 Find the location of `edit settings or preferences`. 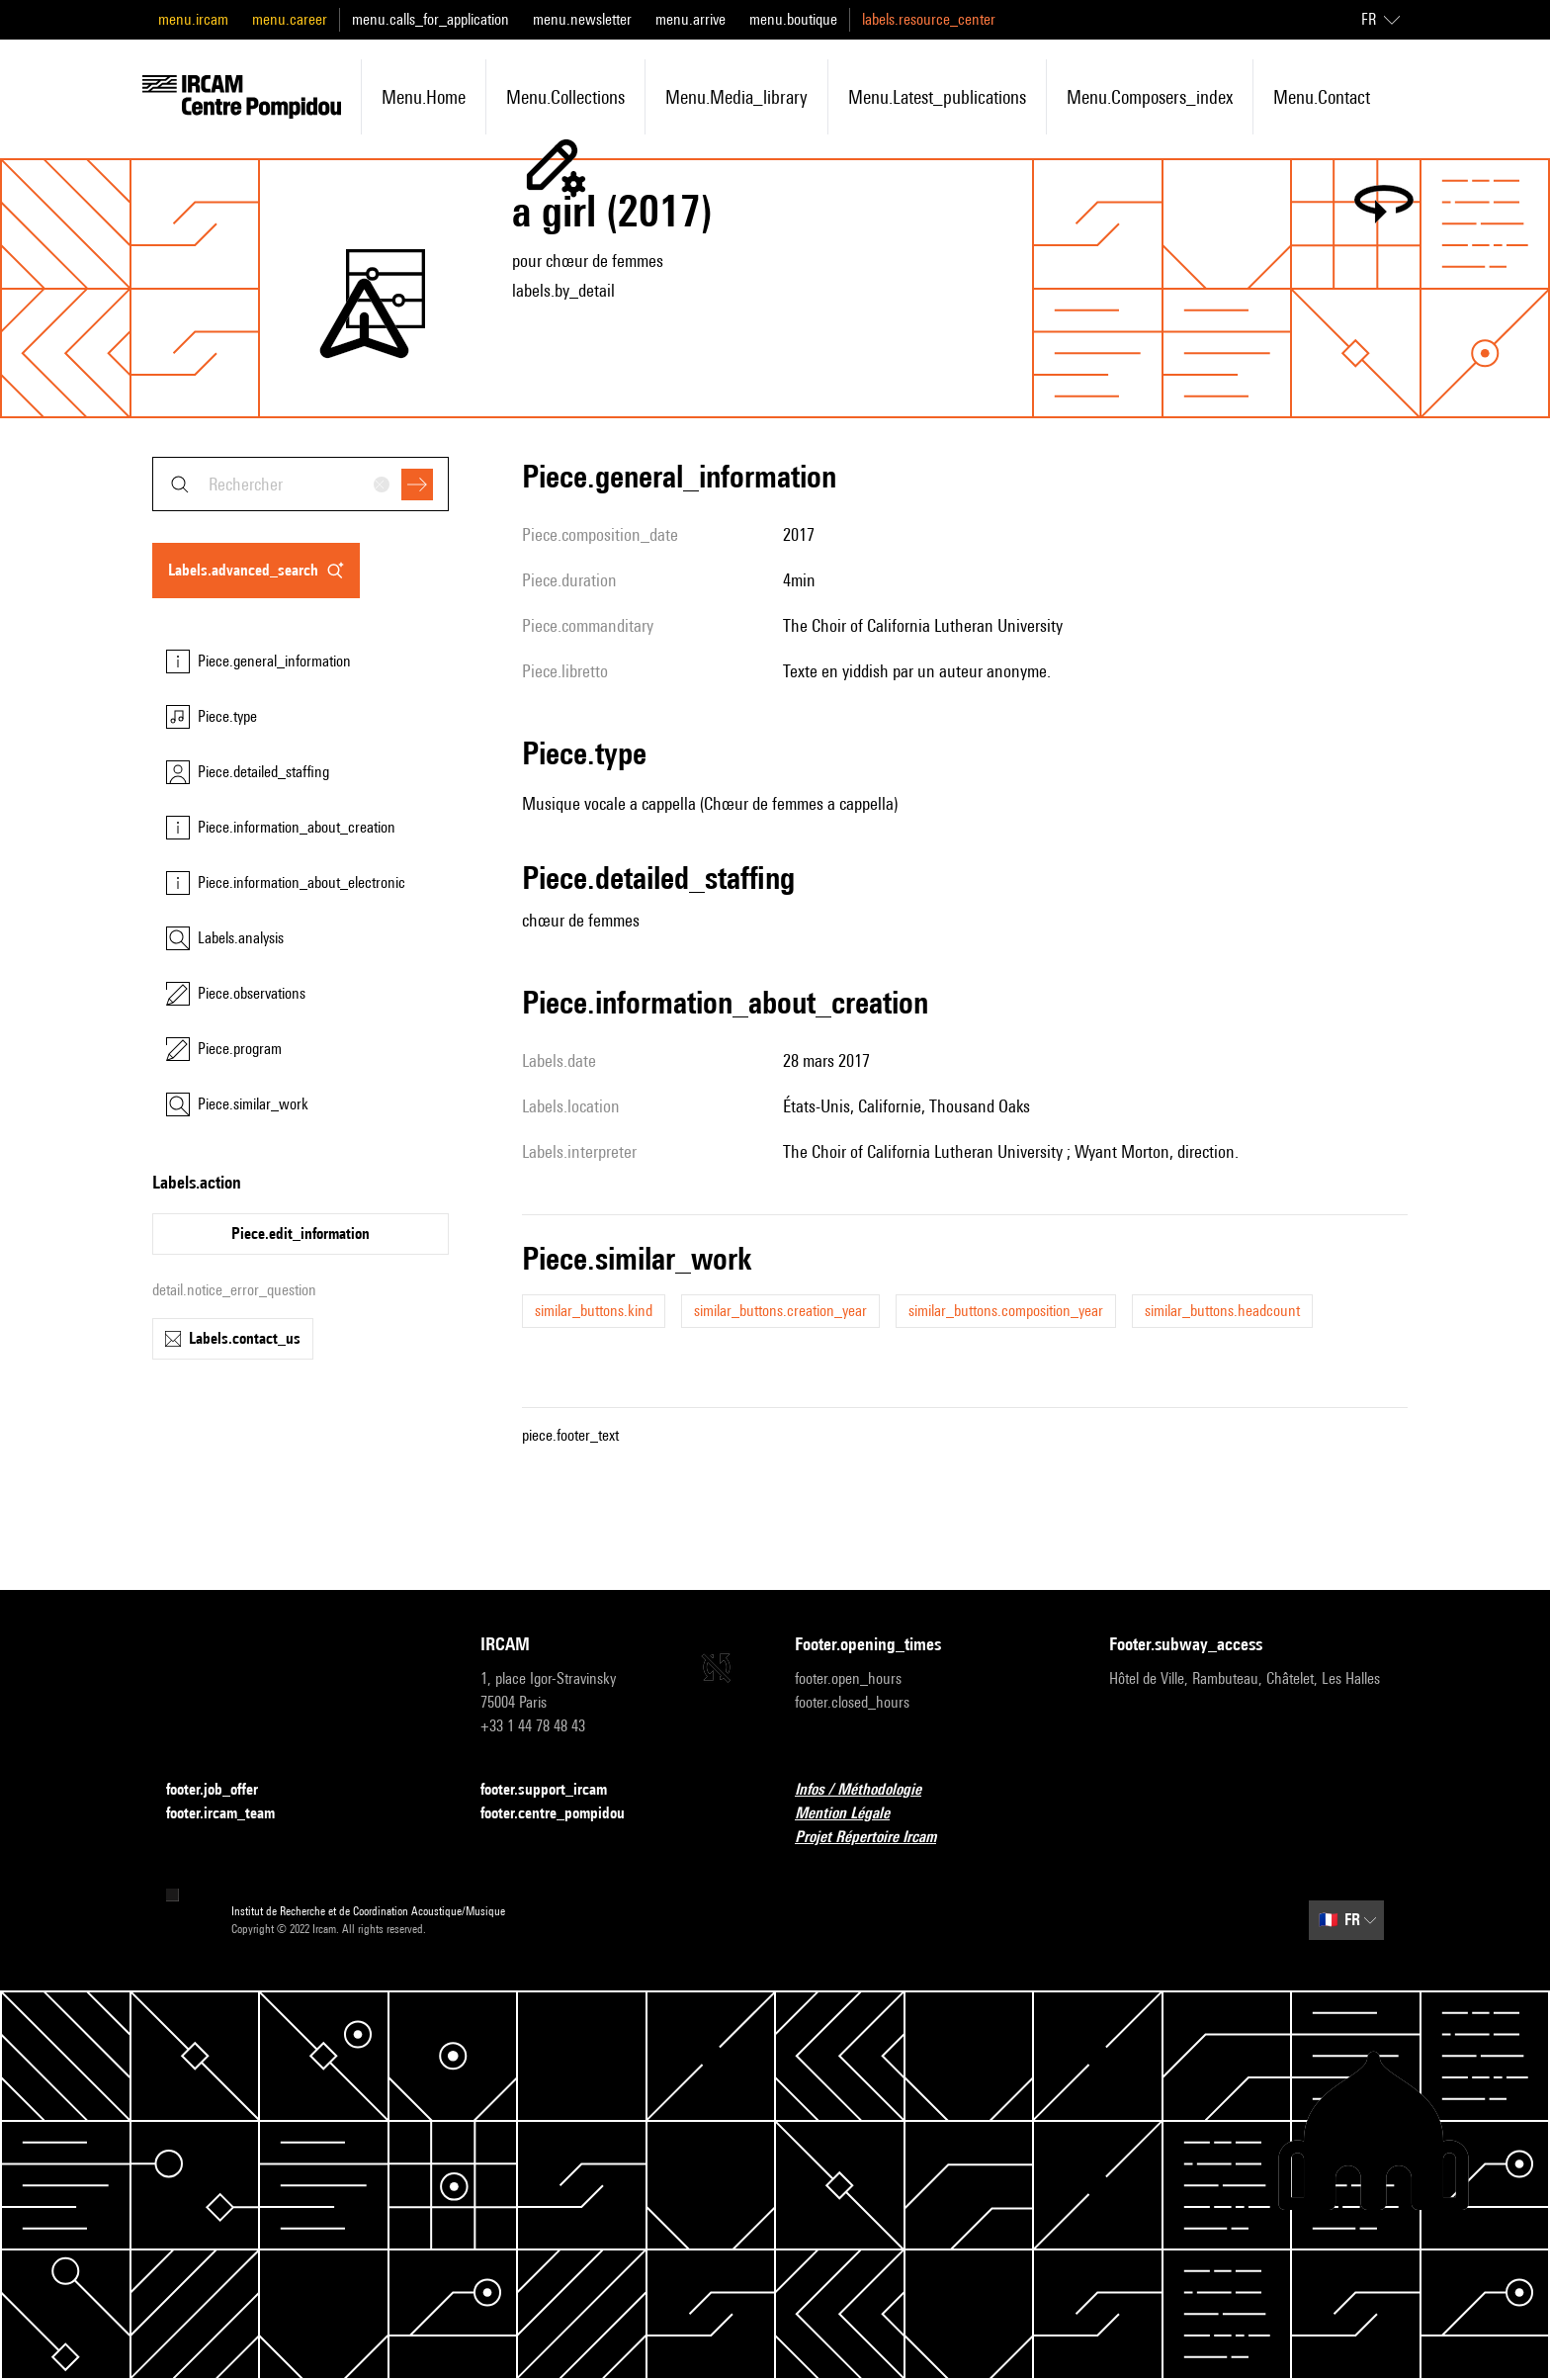

edit settings or preferences is located at coordinates (553, 163).